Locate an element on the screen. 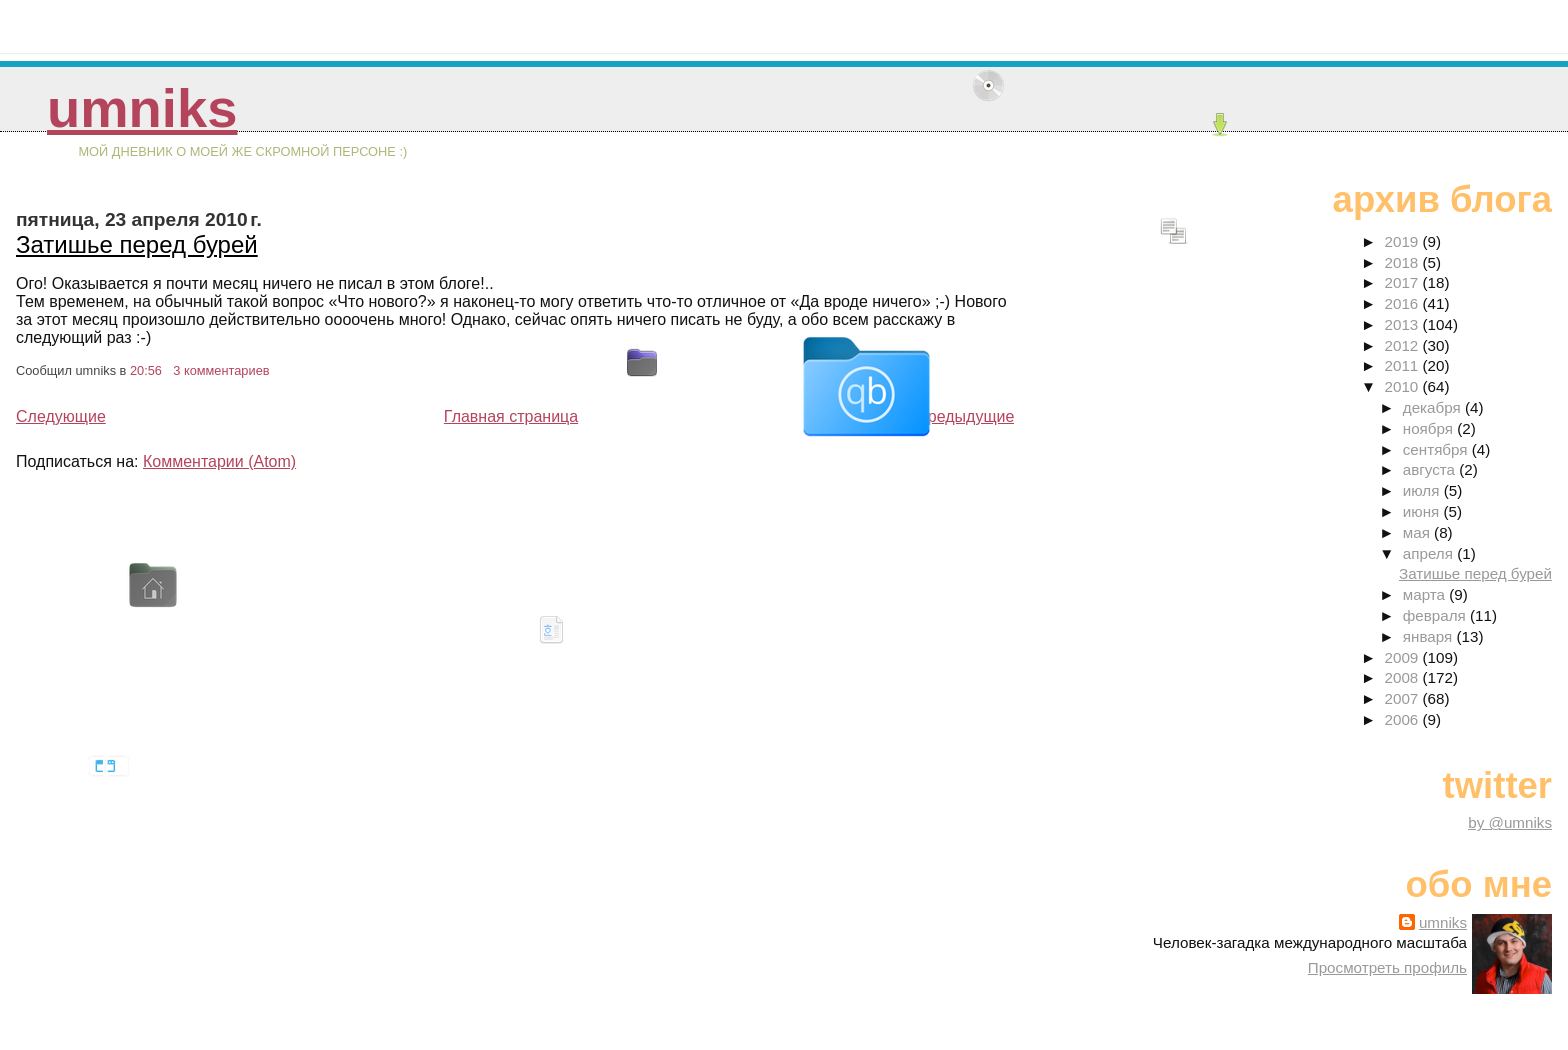 Image resolution: width=1568 pixels, height=1050 pixels. indicates a rewritable CD drive or disc is located at coordinates (988, 85).